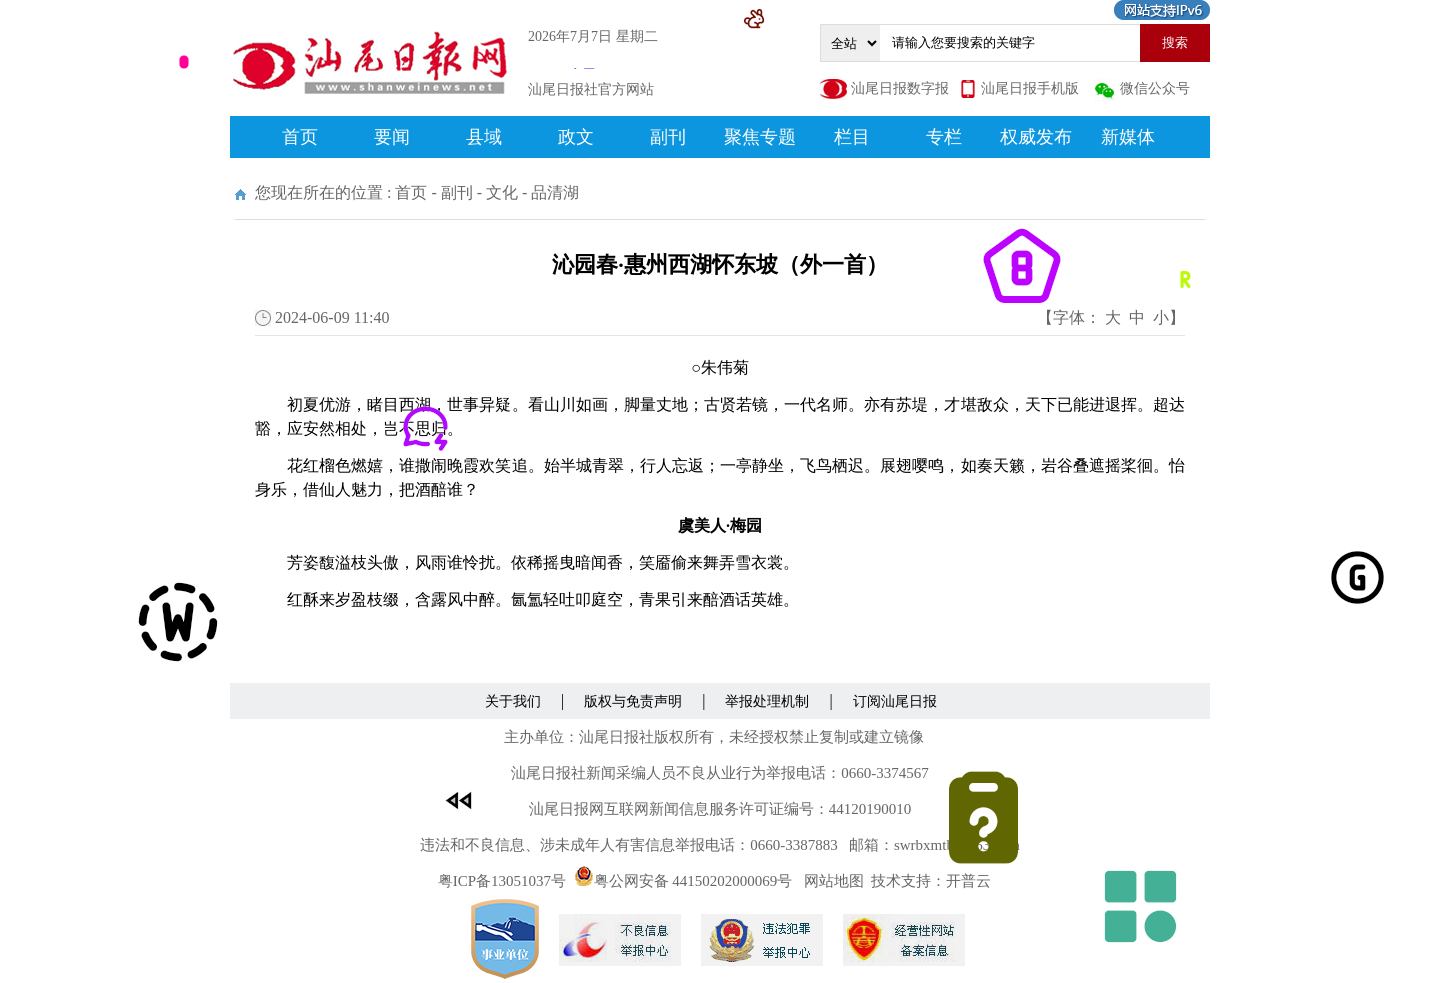  What do you see at coordinates (459, 800) in the screenshot?
I see `rewind media playback` at bounding box center [459, 800].